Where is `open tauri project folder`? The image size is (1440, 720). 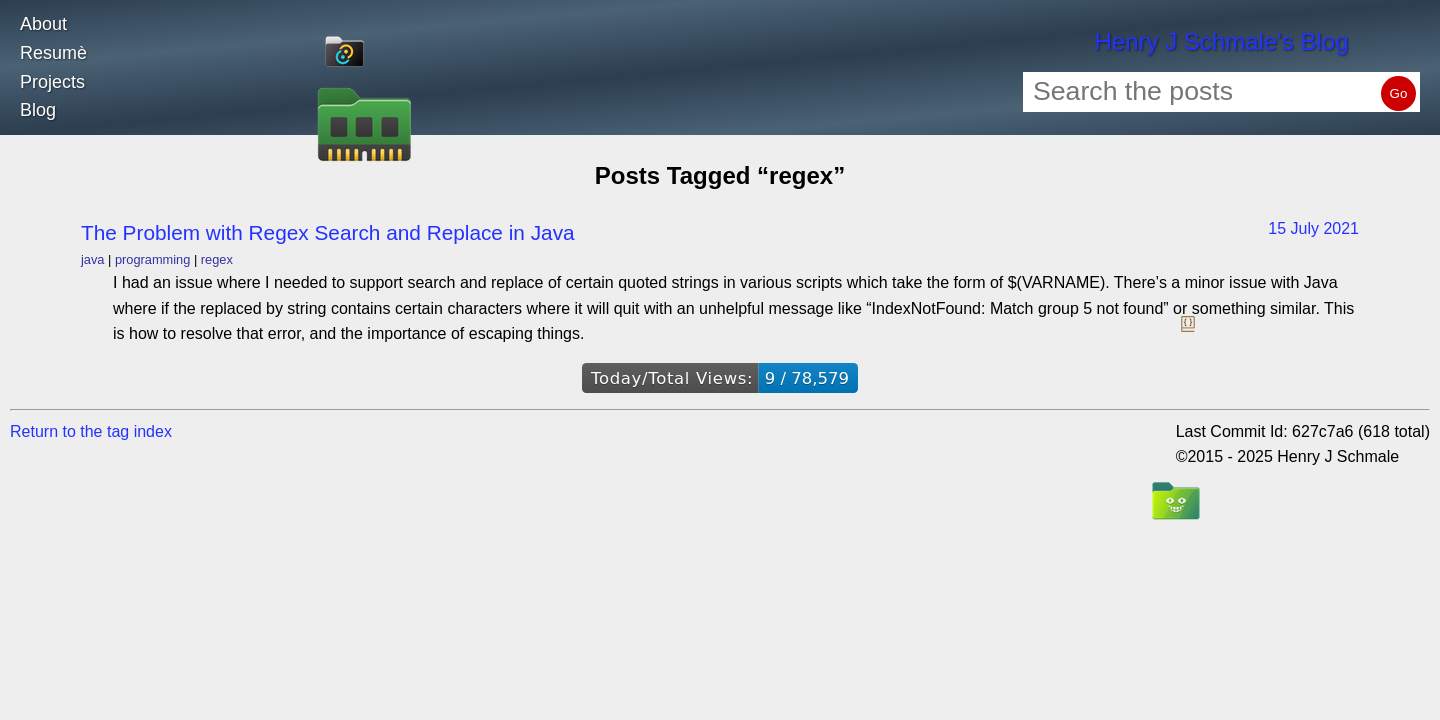
open tauri project folder is located at coordinates (344, 52).